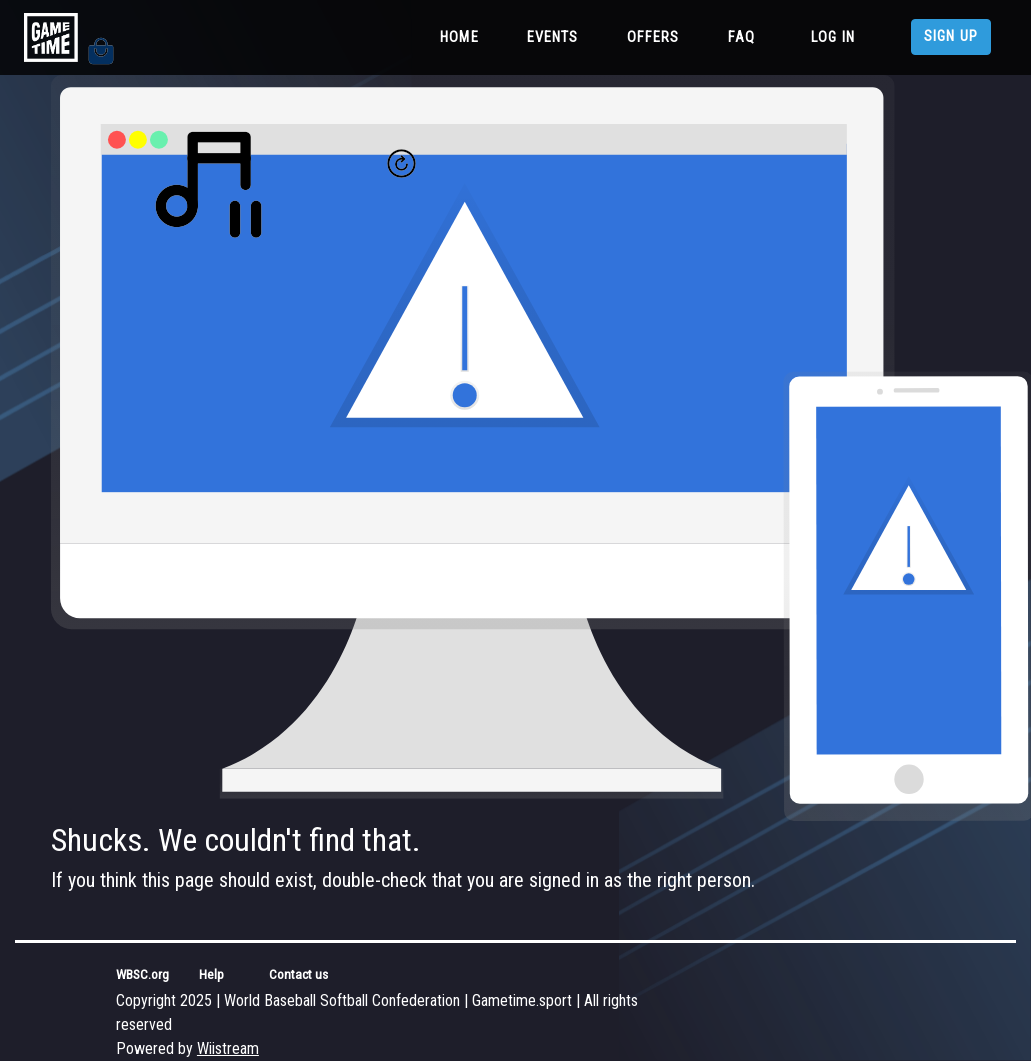  I want to click on pause the currently playing music, so click(208, 179).